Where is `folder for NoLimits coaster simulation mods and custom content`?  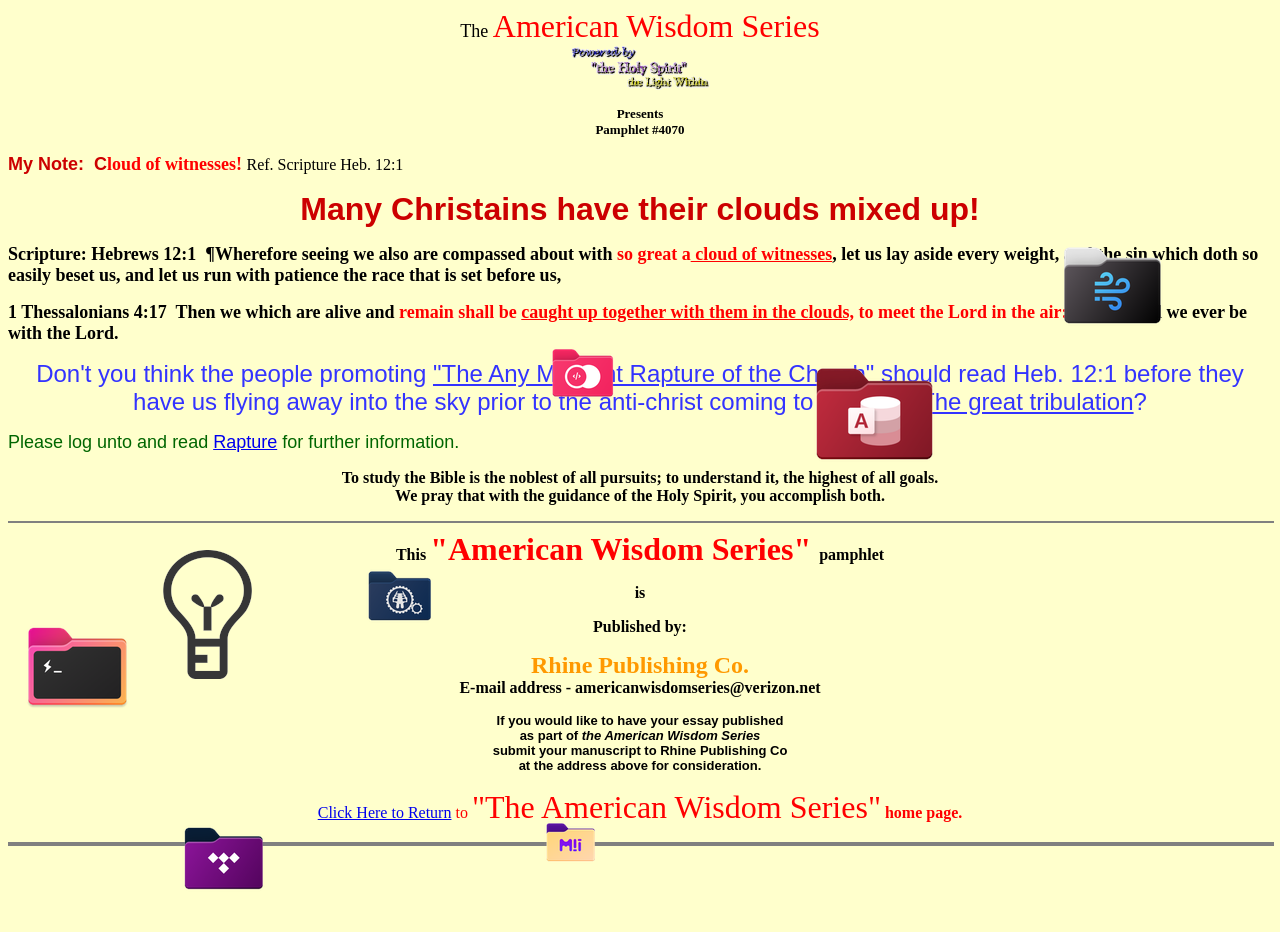 folder for NoLimits coaster simulation mods and custom content is located at coordinates (399, 597).